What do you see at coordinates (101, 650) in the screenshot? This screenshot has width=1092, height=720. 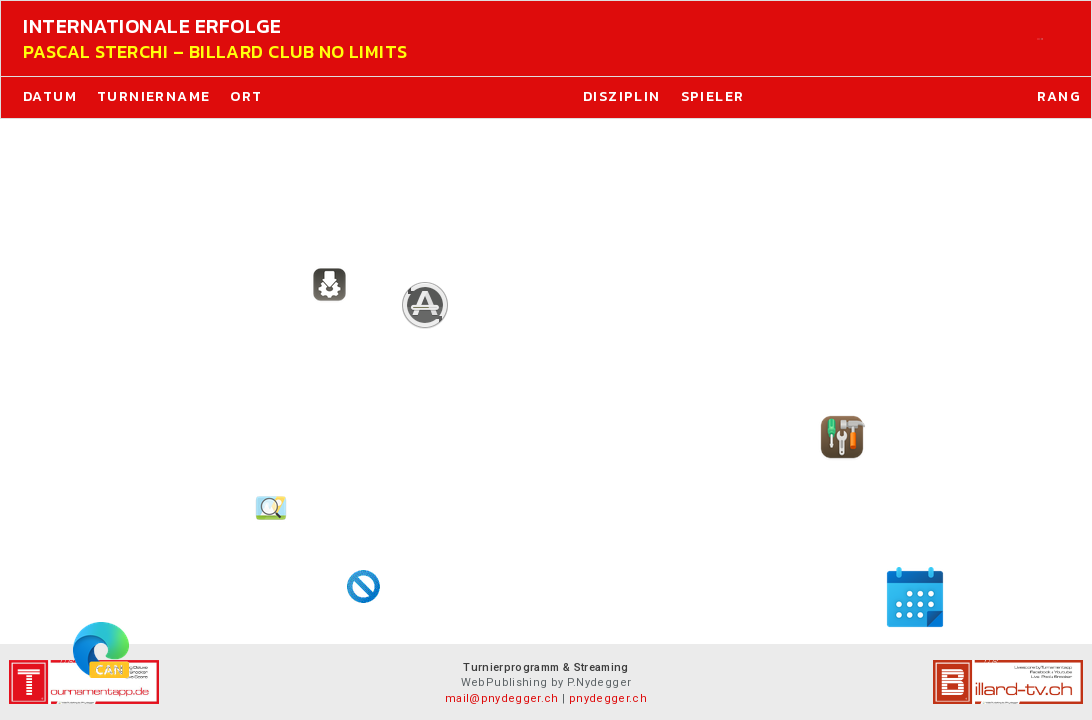 I see `open microsoft edge canary browser` at bounding box center [101, 650].